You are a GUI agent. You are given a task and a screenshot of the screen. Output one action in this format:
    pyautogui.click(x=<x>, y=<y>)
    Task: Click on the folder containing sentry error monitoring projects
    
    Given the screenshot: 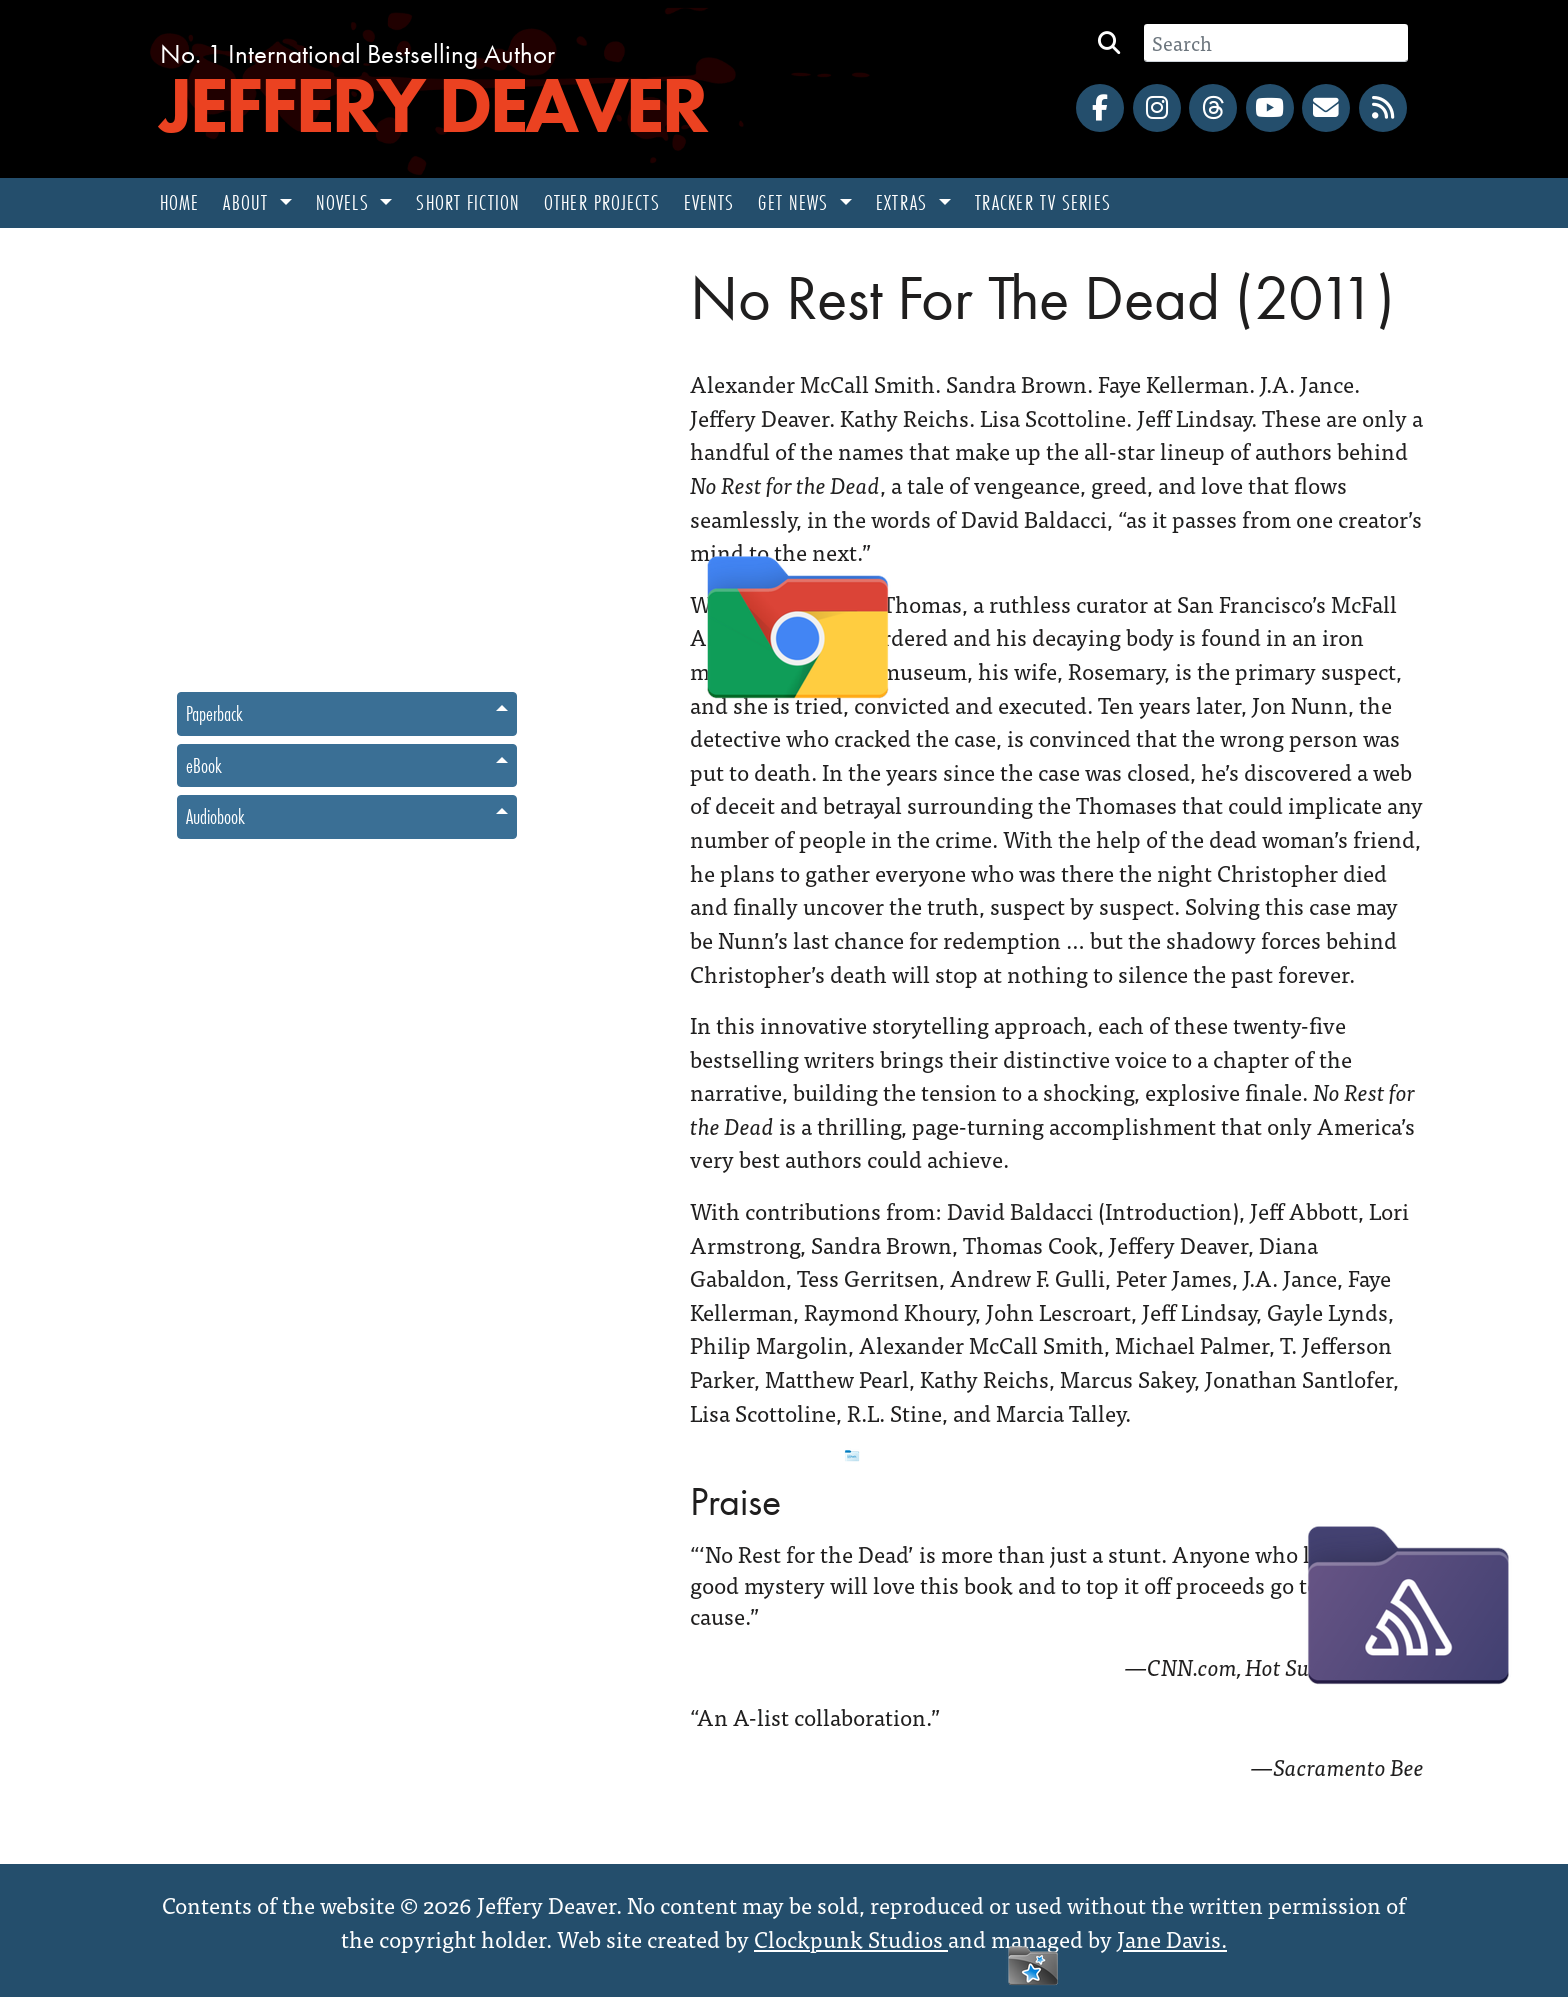 What is the action you would take?
    pyautogui.click(x=1407, y=1610)
    